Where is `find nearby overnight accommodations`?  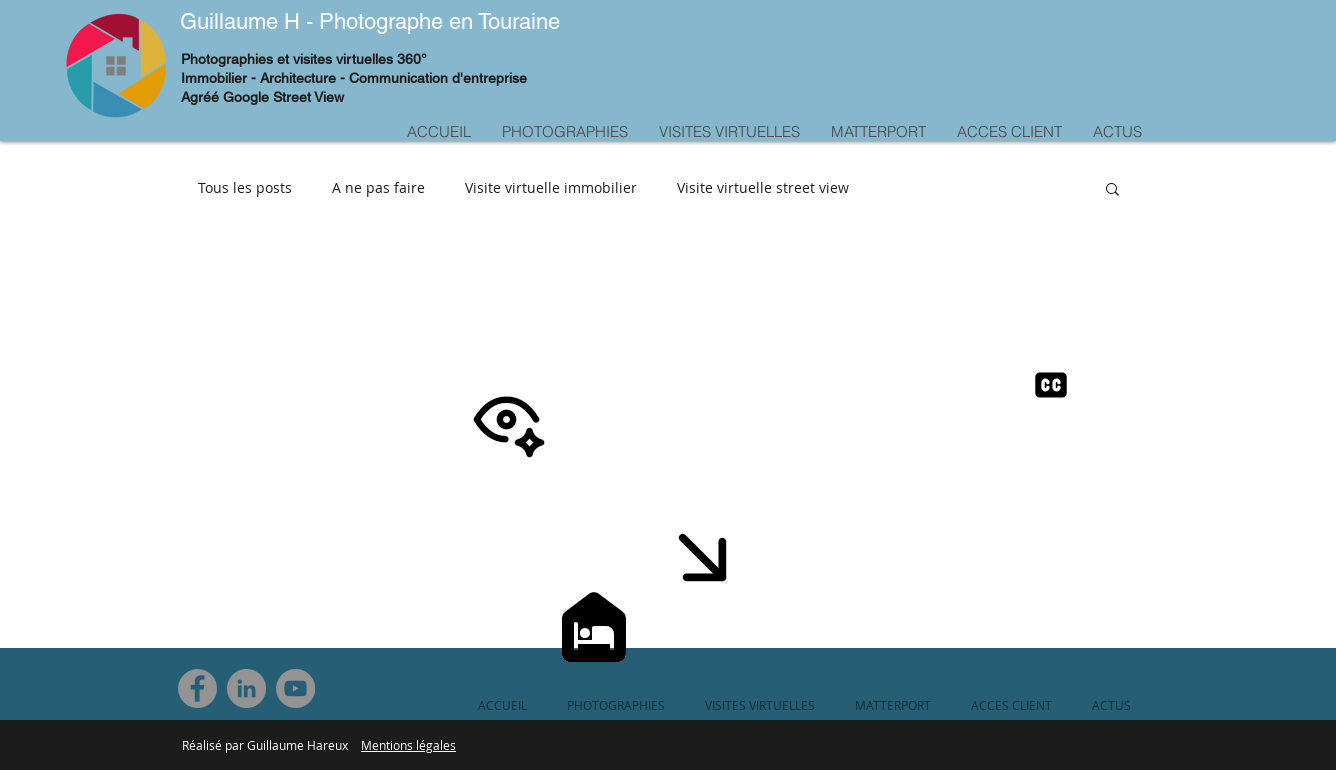 find nearby overnight accommodations is located at coordinates (594, 626).